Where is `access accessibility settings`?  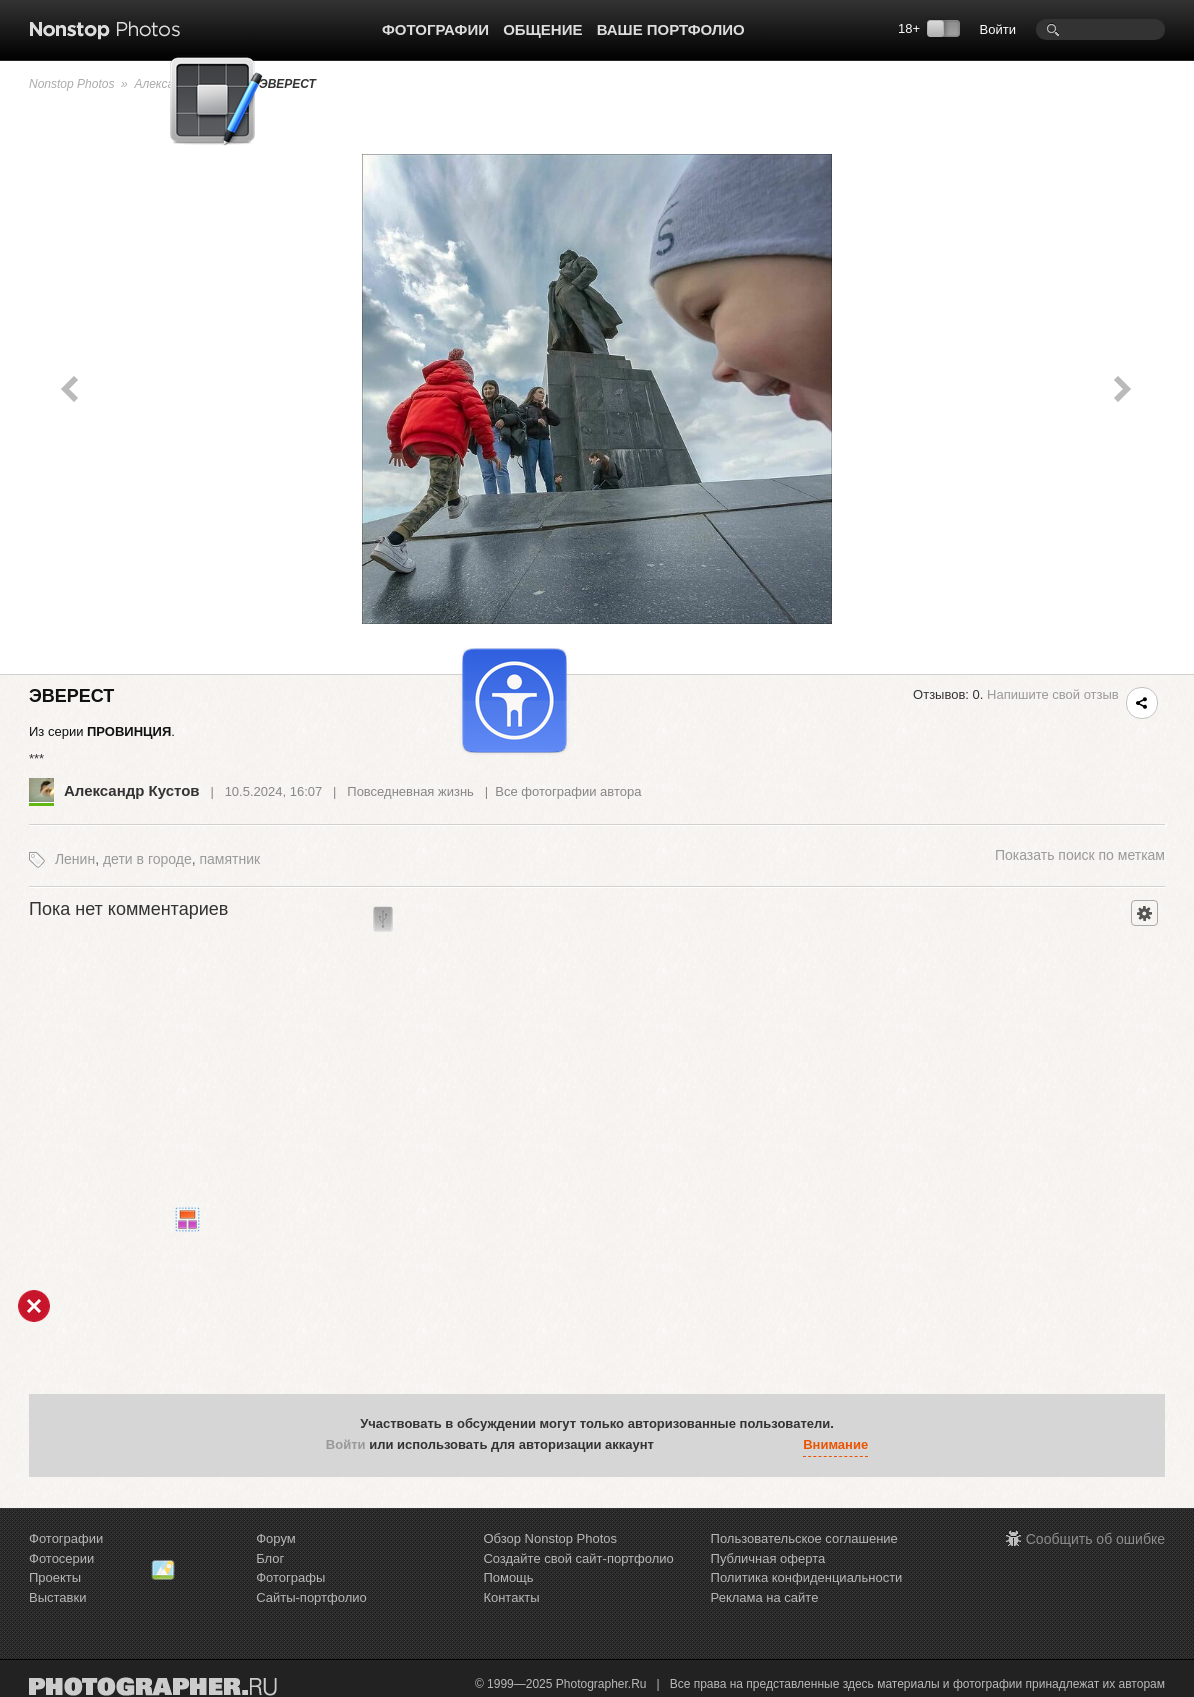 access accessibility settings is located at coordinates (514, 700).